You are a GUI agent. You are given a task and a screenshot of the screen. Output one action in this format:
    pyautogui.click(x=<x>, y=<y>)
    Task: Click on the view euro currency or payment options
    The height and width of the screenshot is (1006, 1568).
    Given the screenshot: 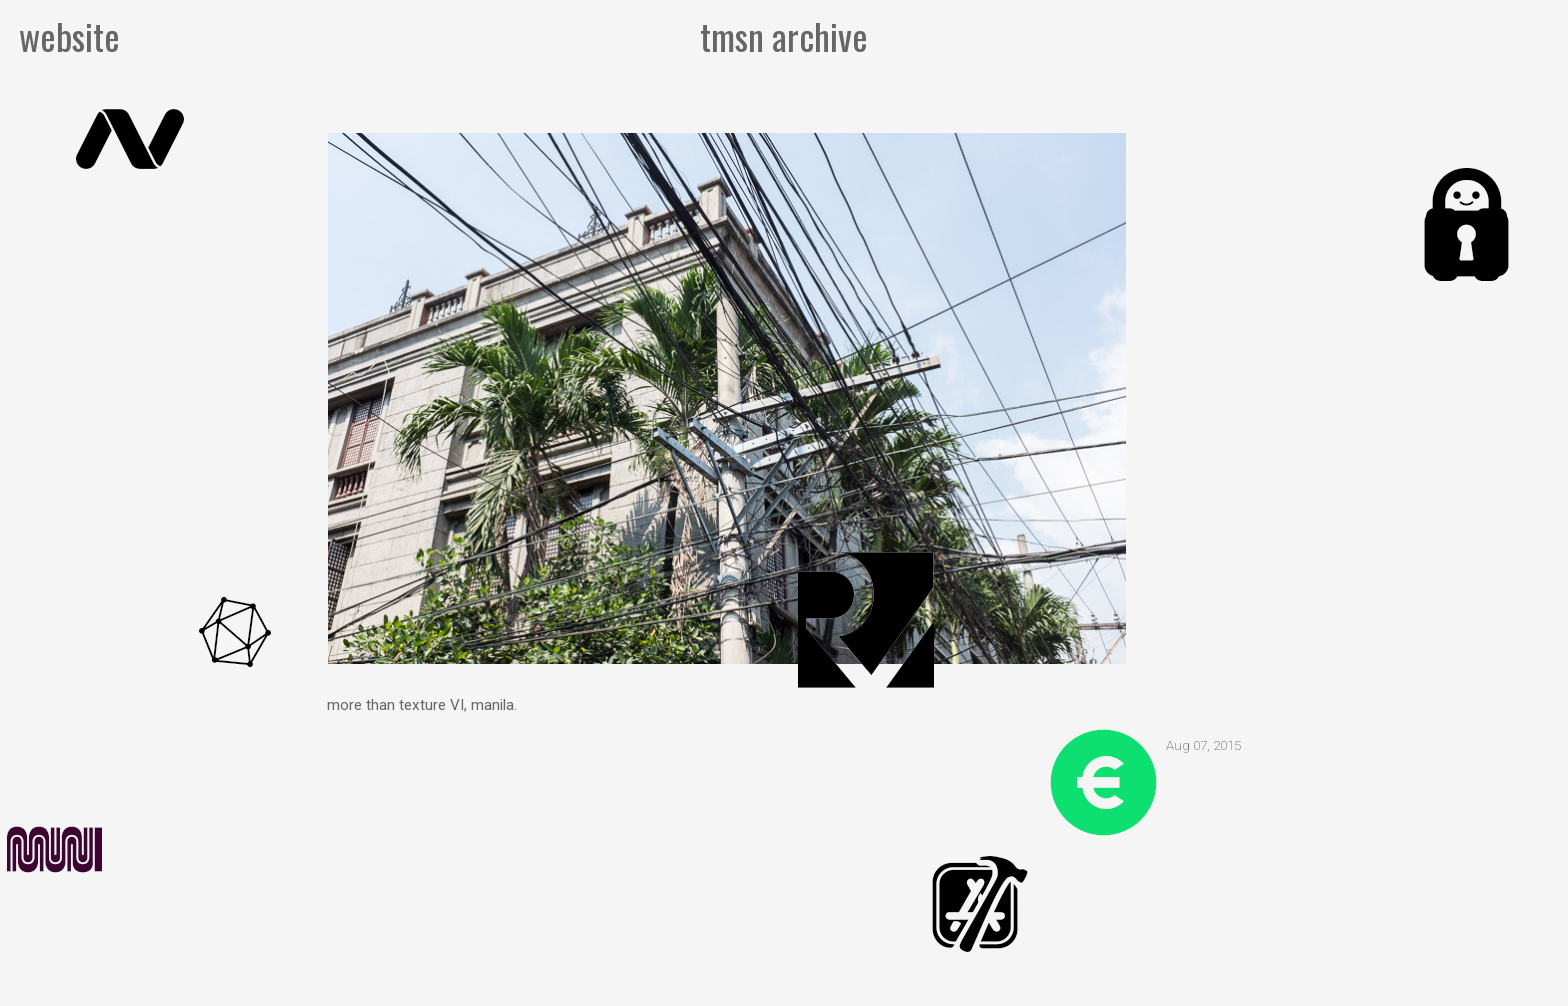 What is the action you would take?
    pyautogui.click(x=1103, y=782)
    